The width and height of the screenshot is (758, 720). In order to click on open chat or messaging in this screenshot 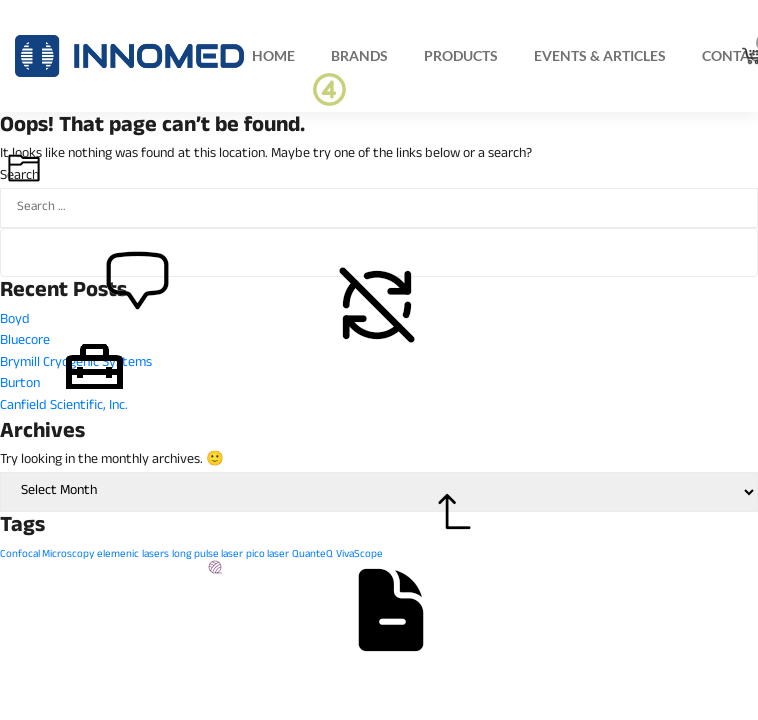, I will do `click(137, 280)`.